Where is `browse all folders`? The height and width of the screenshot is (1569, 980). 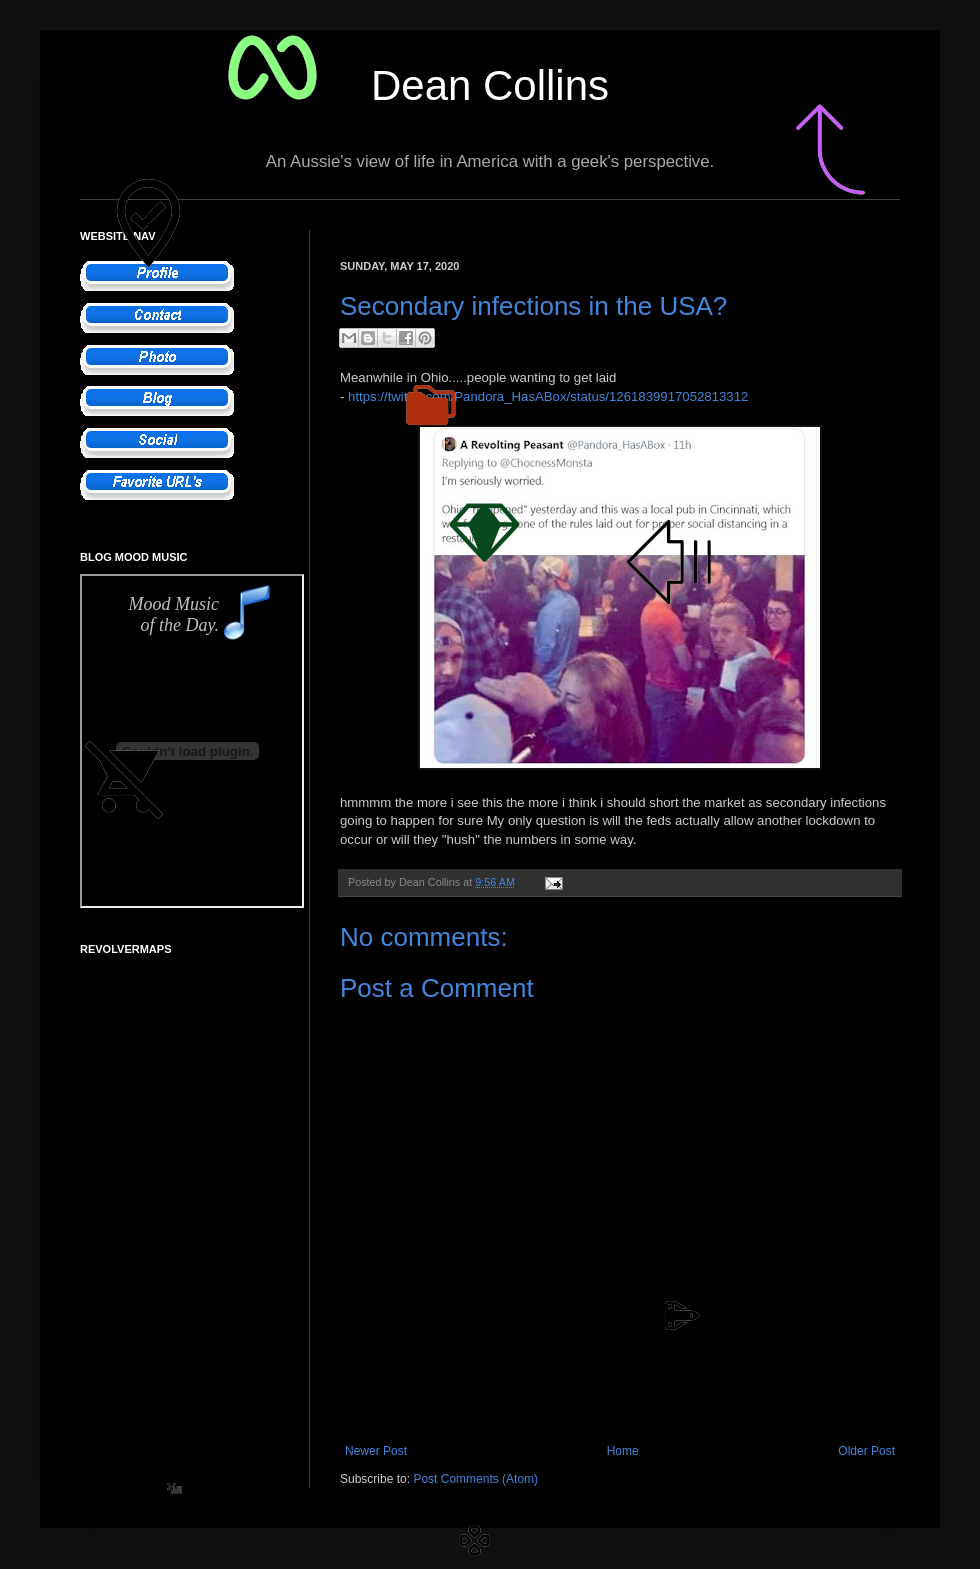 browse all folders is located at coordinates (430, 405).